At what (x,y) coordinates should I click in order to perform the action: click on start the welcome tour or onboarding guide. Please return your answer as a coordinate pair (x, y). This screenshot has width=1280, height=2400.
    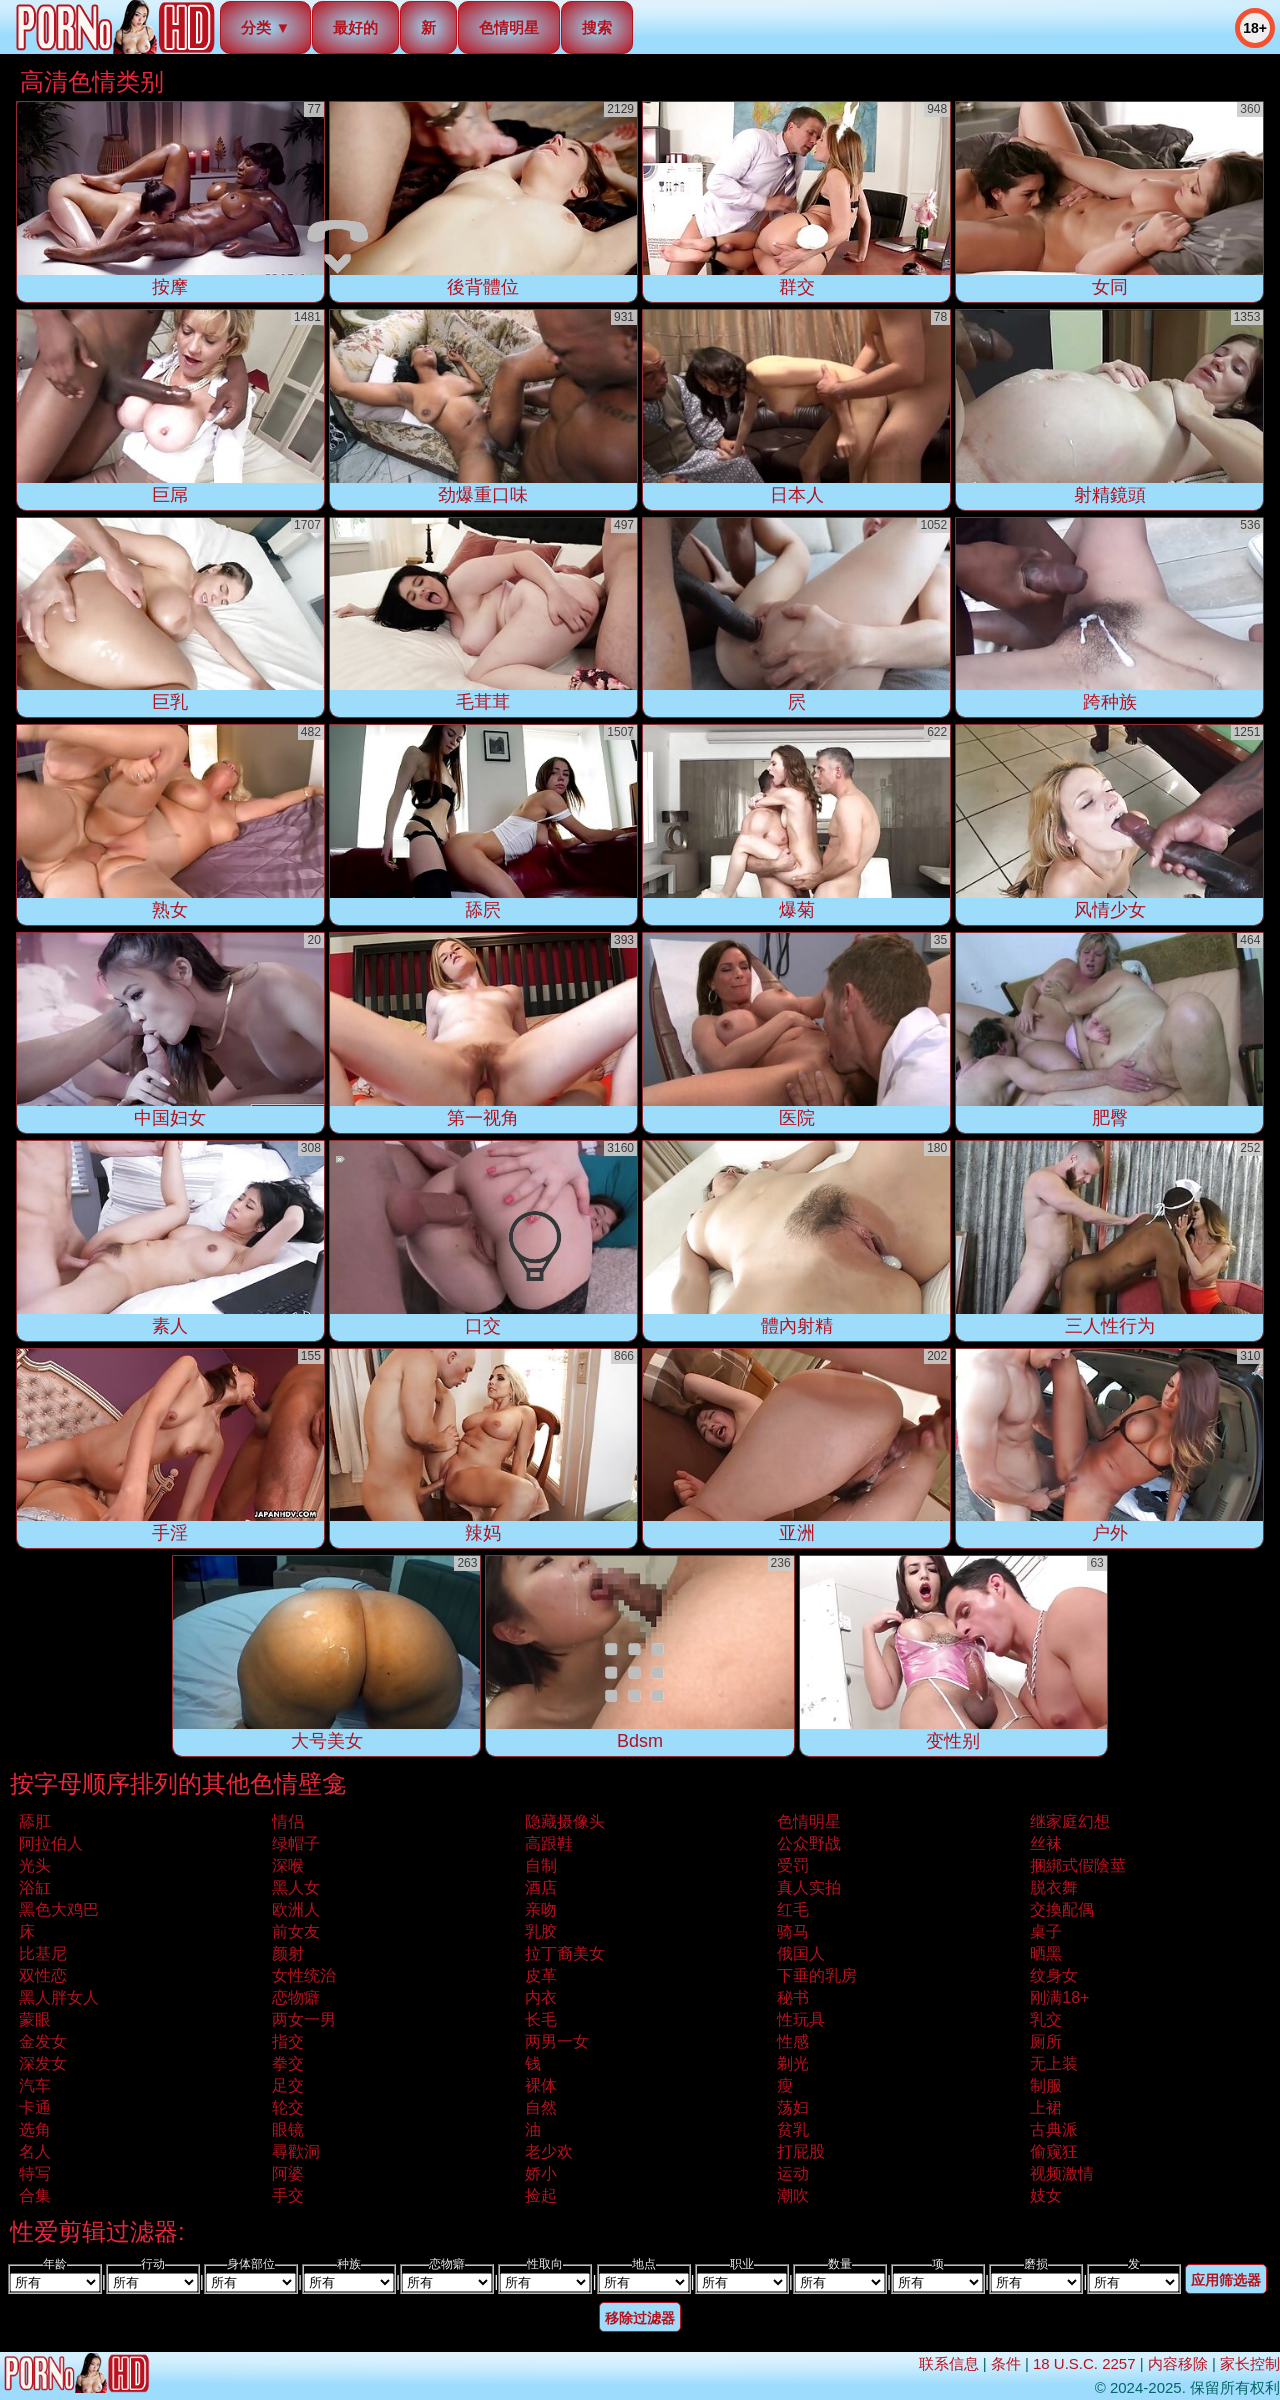
    Looking at the image, I should click on (535, 1246).